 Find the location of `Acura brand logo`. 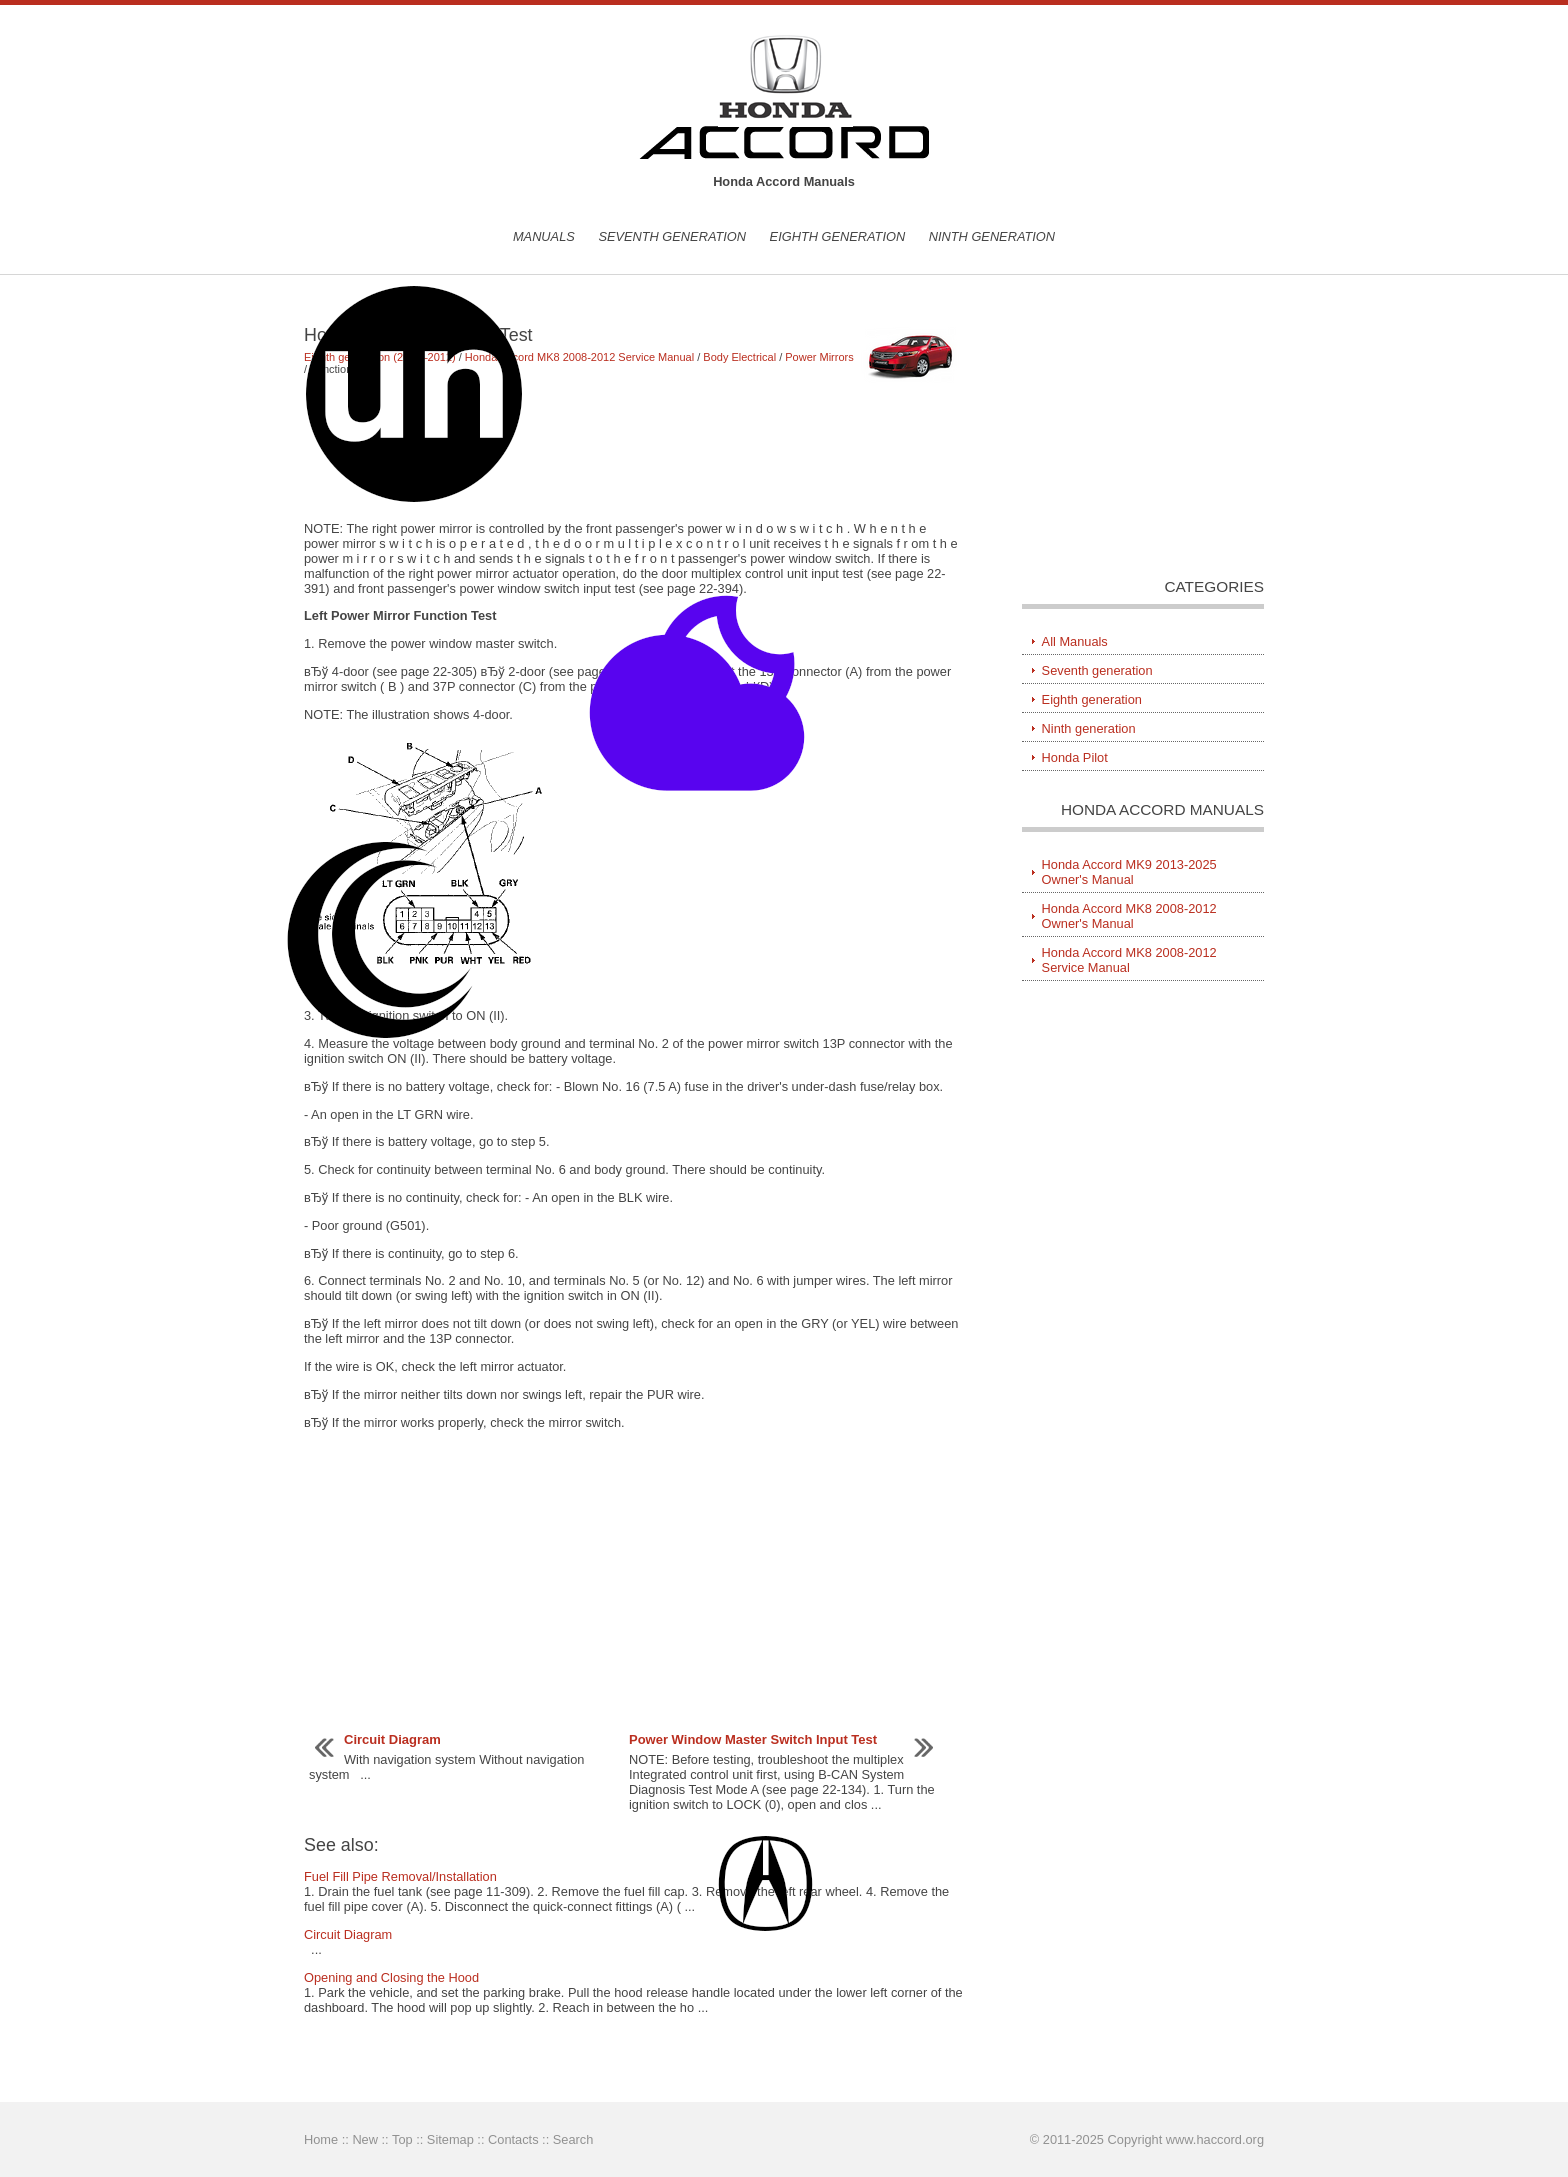

Acura brand logo is located at coordinates (765, 1883).